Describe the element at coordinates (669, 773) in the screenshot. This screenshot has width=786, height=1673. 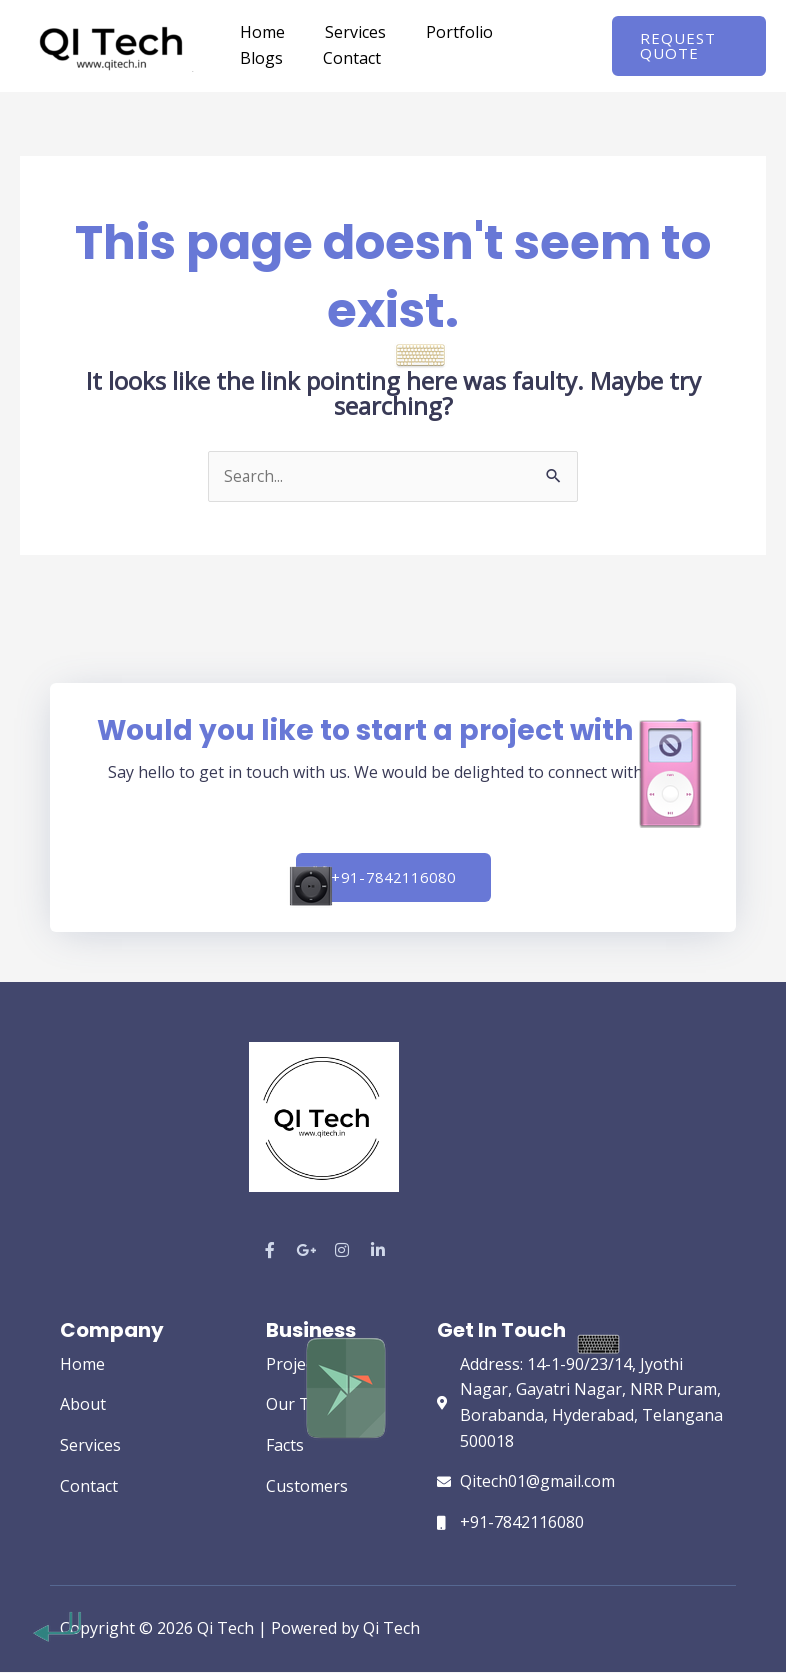
I see `iPod mini device in pink color` at that location.